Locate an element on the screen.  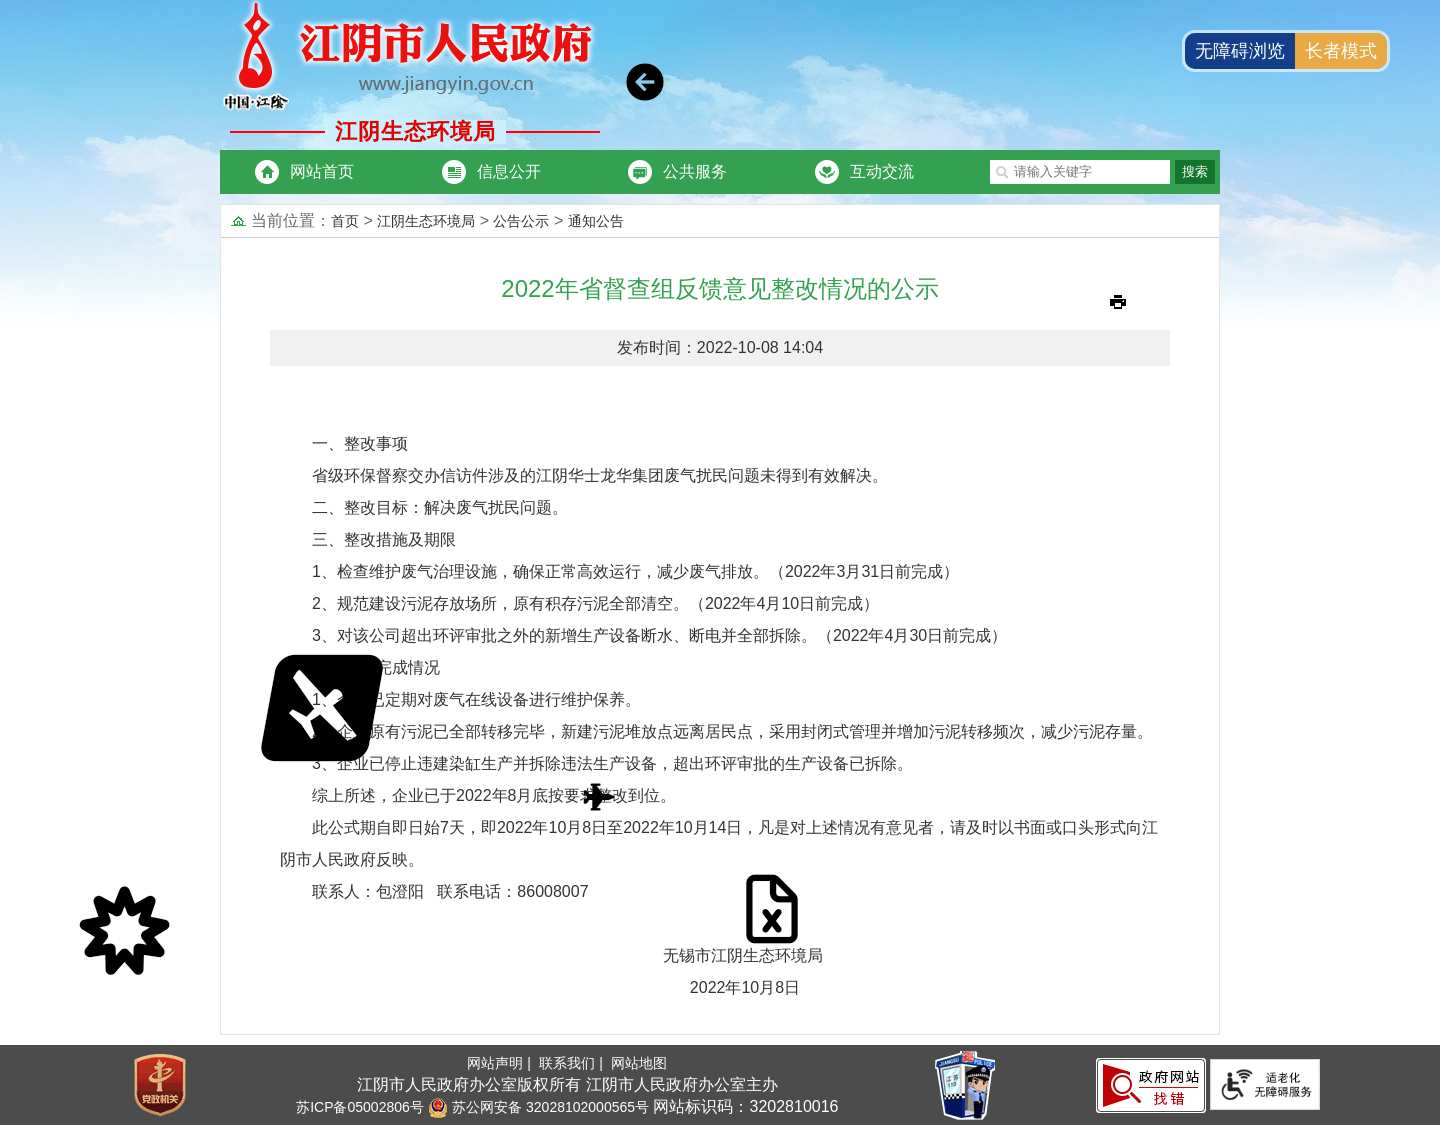
avianex brand logo is located at coordinates (322, 708).